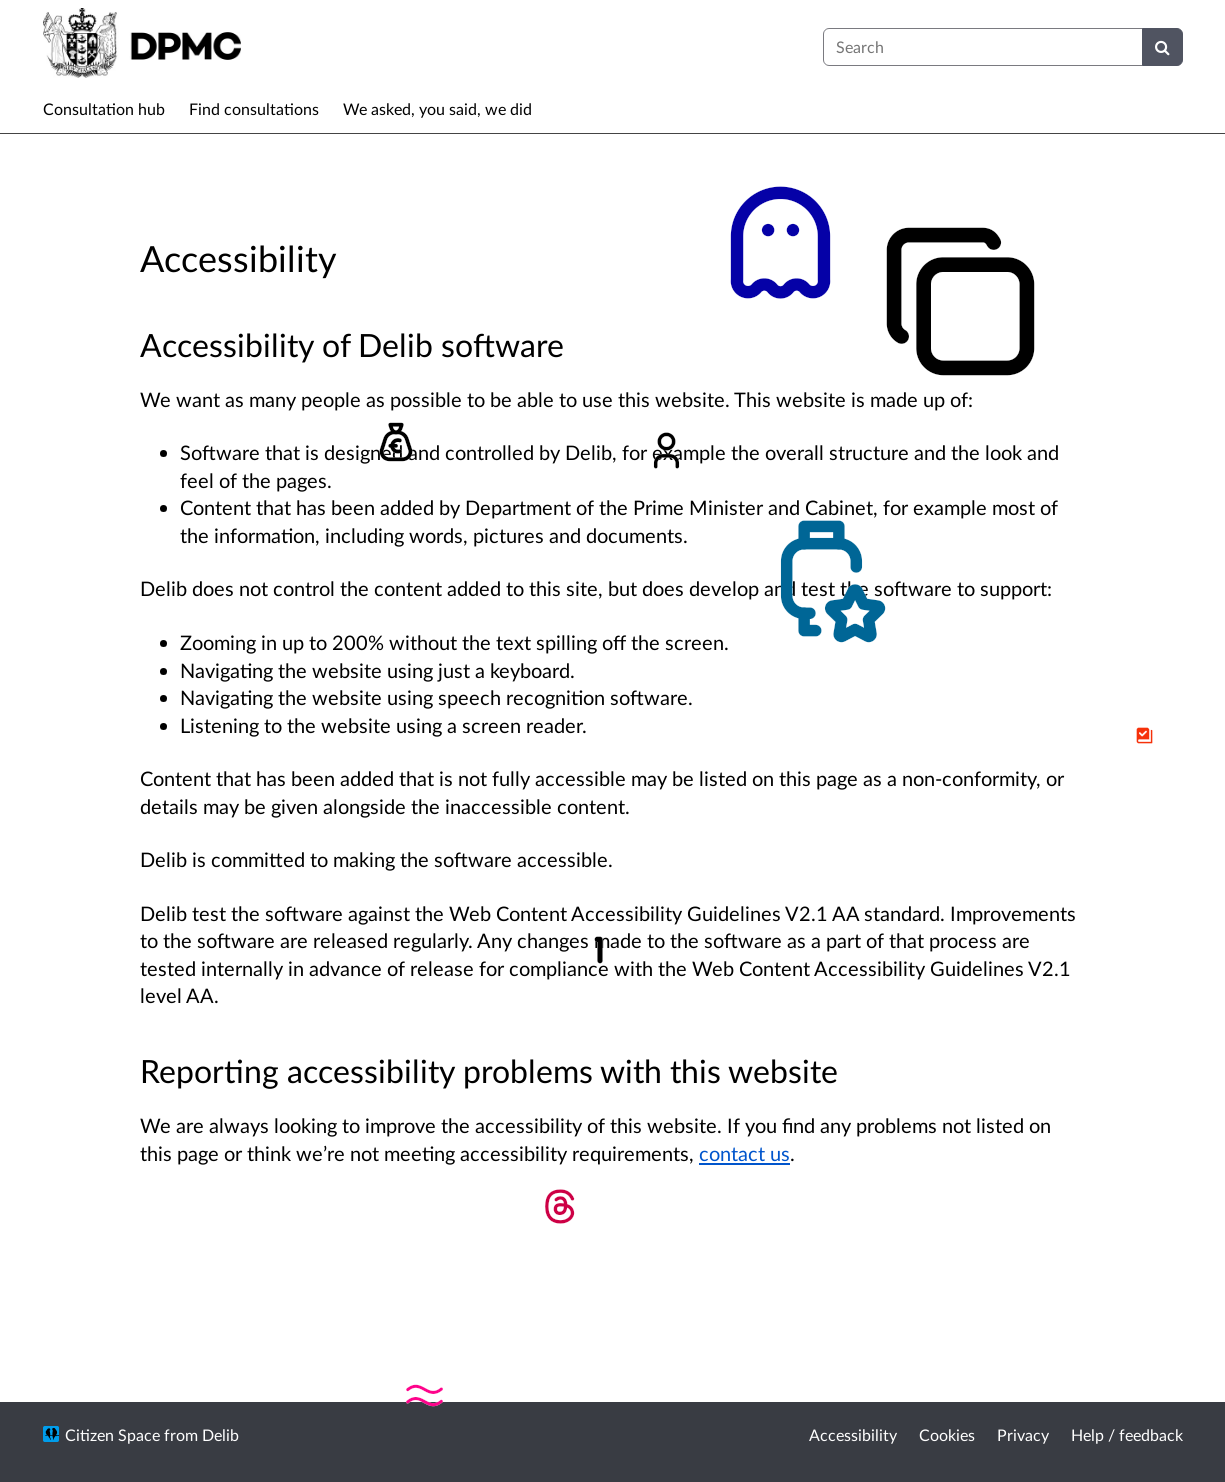 The height and width of the screenshot is (1482, 1225). Describe the element at coordinates (780, 242) in the screenshot. I see `toggle ghost mode or invisible status` at that location.